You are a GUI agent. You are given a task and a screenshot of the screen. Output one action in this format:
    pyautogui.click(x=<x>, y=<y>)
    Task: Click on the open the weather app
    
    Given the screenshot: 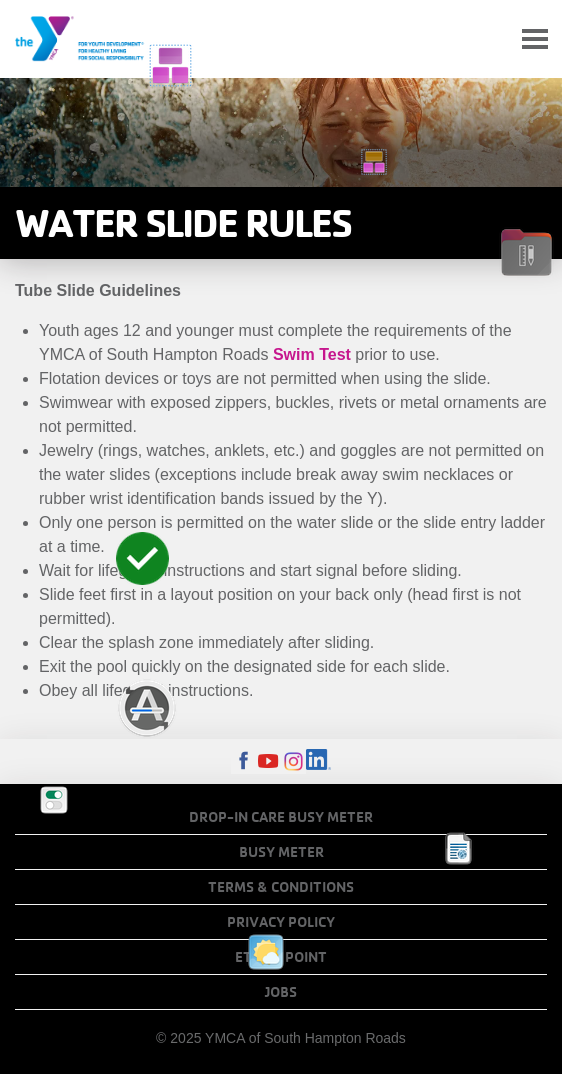 What is the action you would take?
    pyautogui.click(x=266, y=952)
    